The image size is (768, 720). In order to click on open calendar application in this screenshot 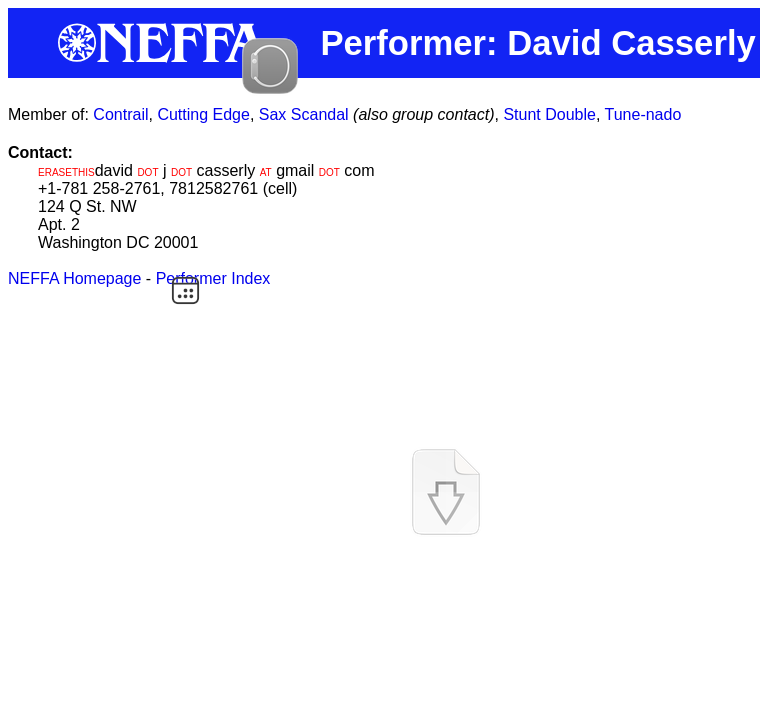, I will do `click(185, 290)`.